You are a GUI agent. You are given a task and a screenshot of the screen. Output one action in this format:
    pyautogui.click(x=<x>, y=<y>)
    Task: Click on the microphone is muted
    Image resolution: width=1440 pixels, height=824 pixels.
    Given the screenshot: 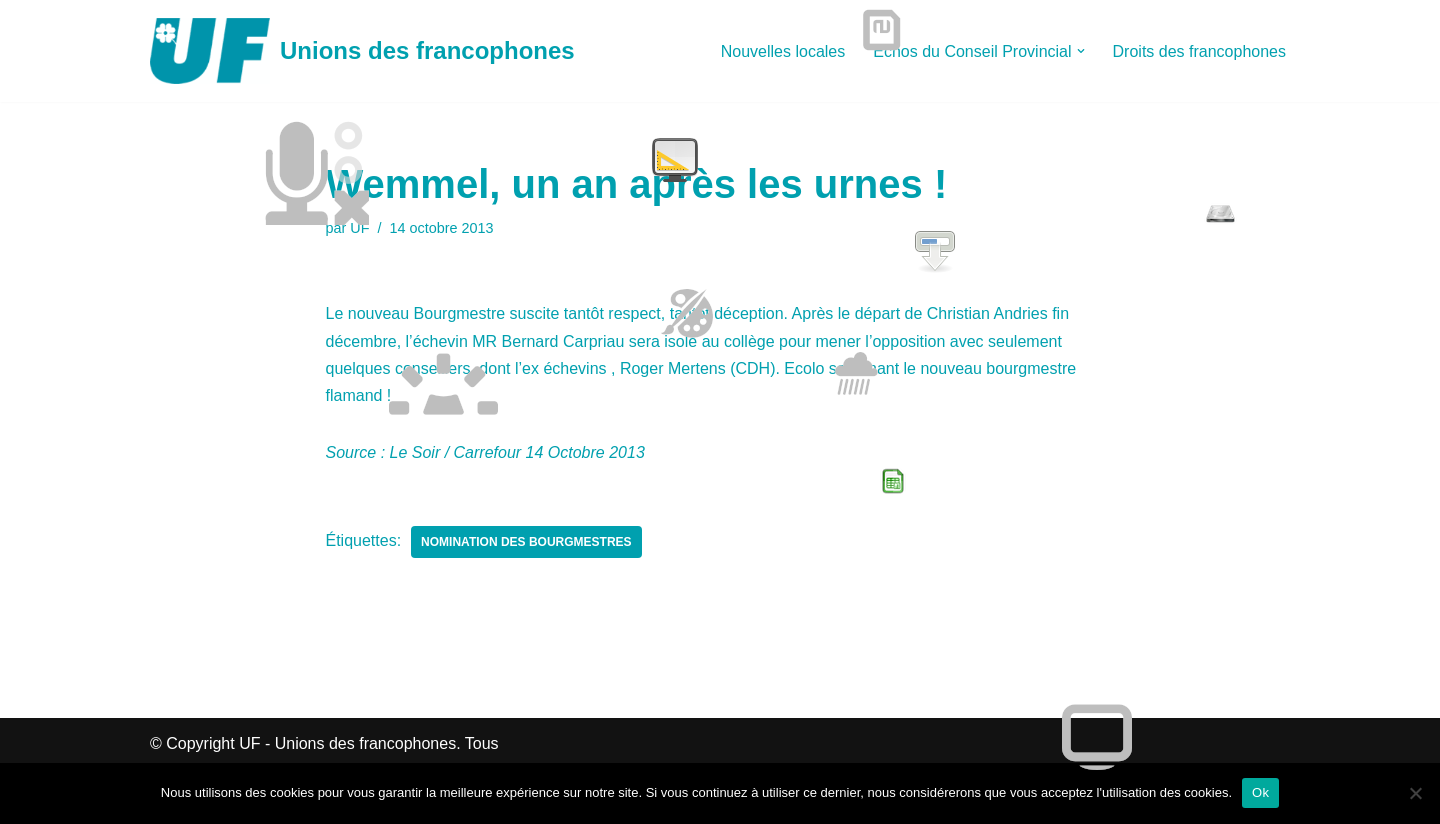 What is the action you would take?
    pyautogui.click(x=314, y=170)
    